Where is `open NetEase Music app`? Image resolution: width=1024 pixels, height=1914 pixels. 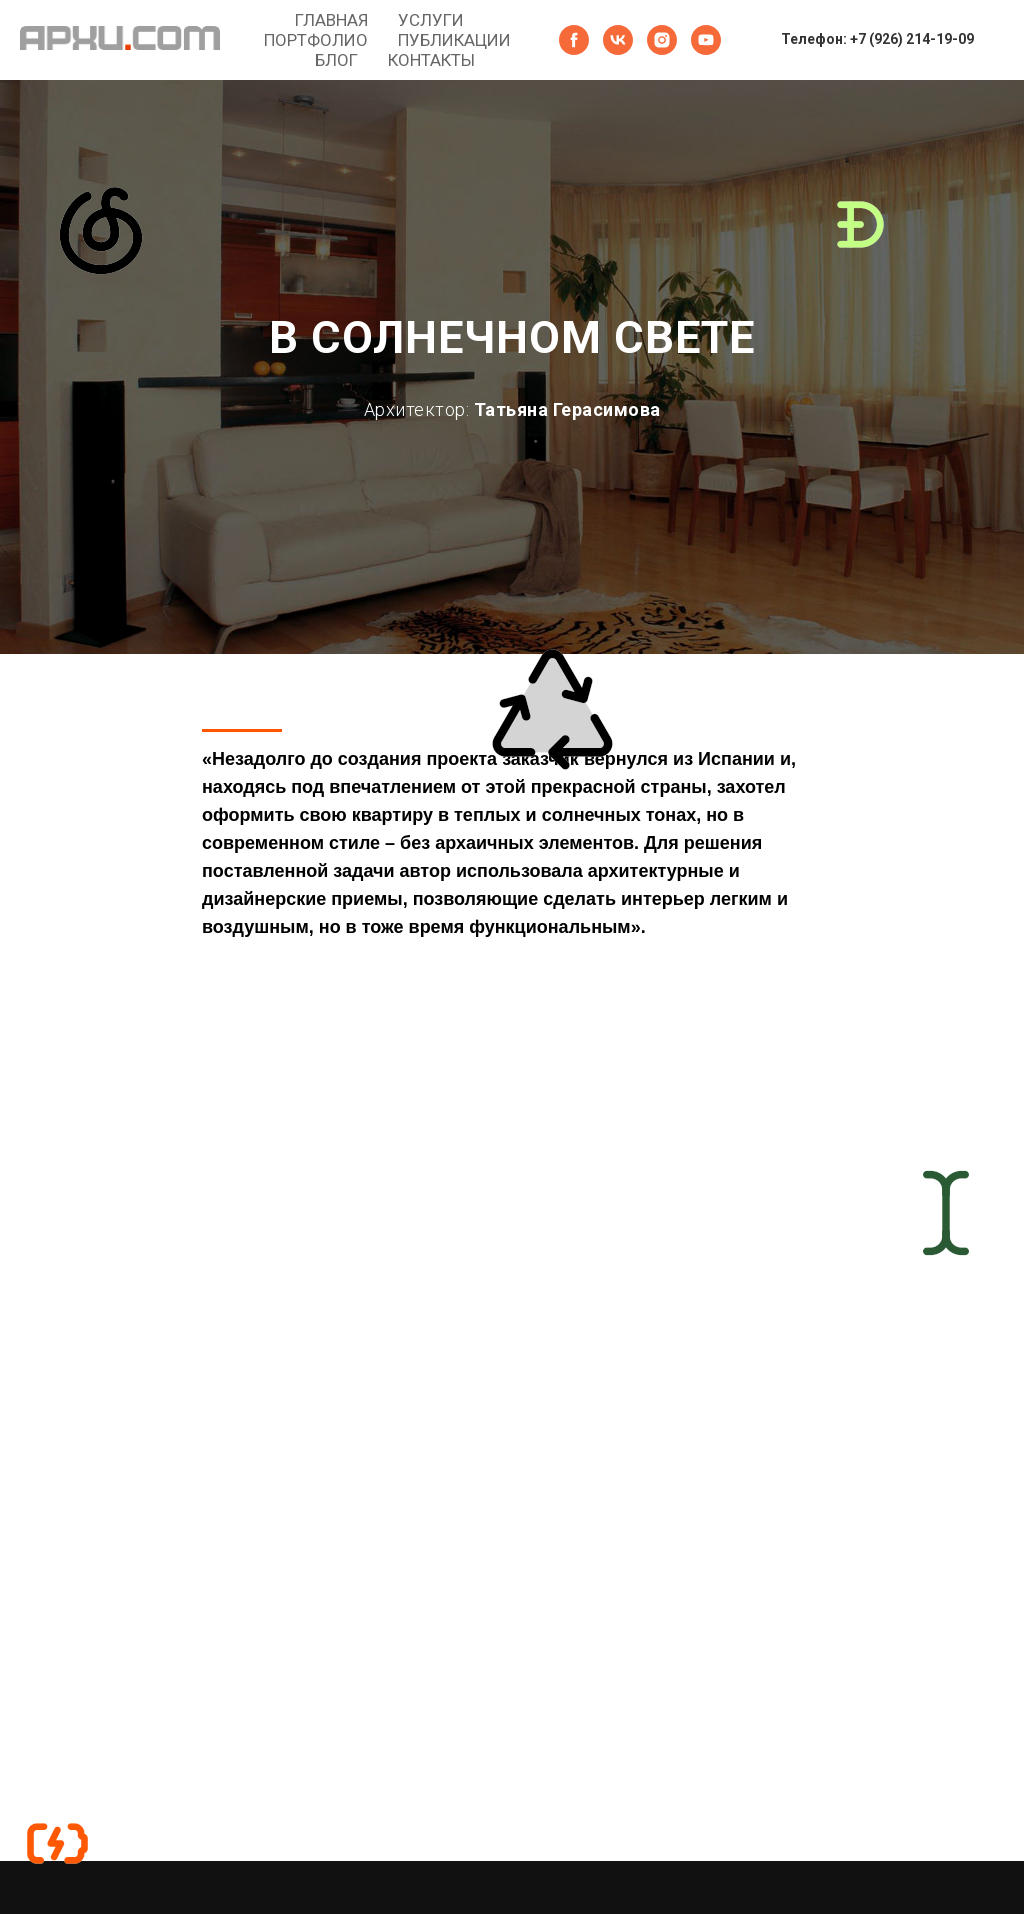 open NetEase Music app is located at coordinates (101, 233).